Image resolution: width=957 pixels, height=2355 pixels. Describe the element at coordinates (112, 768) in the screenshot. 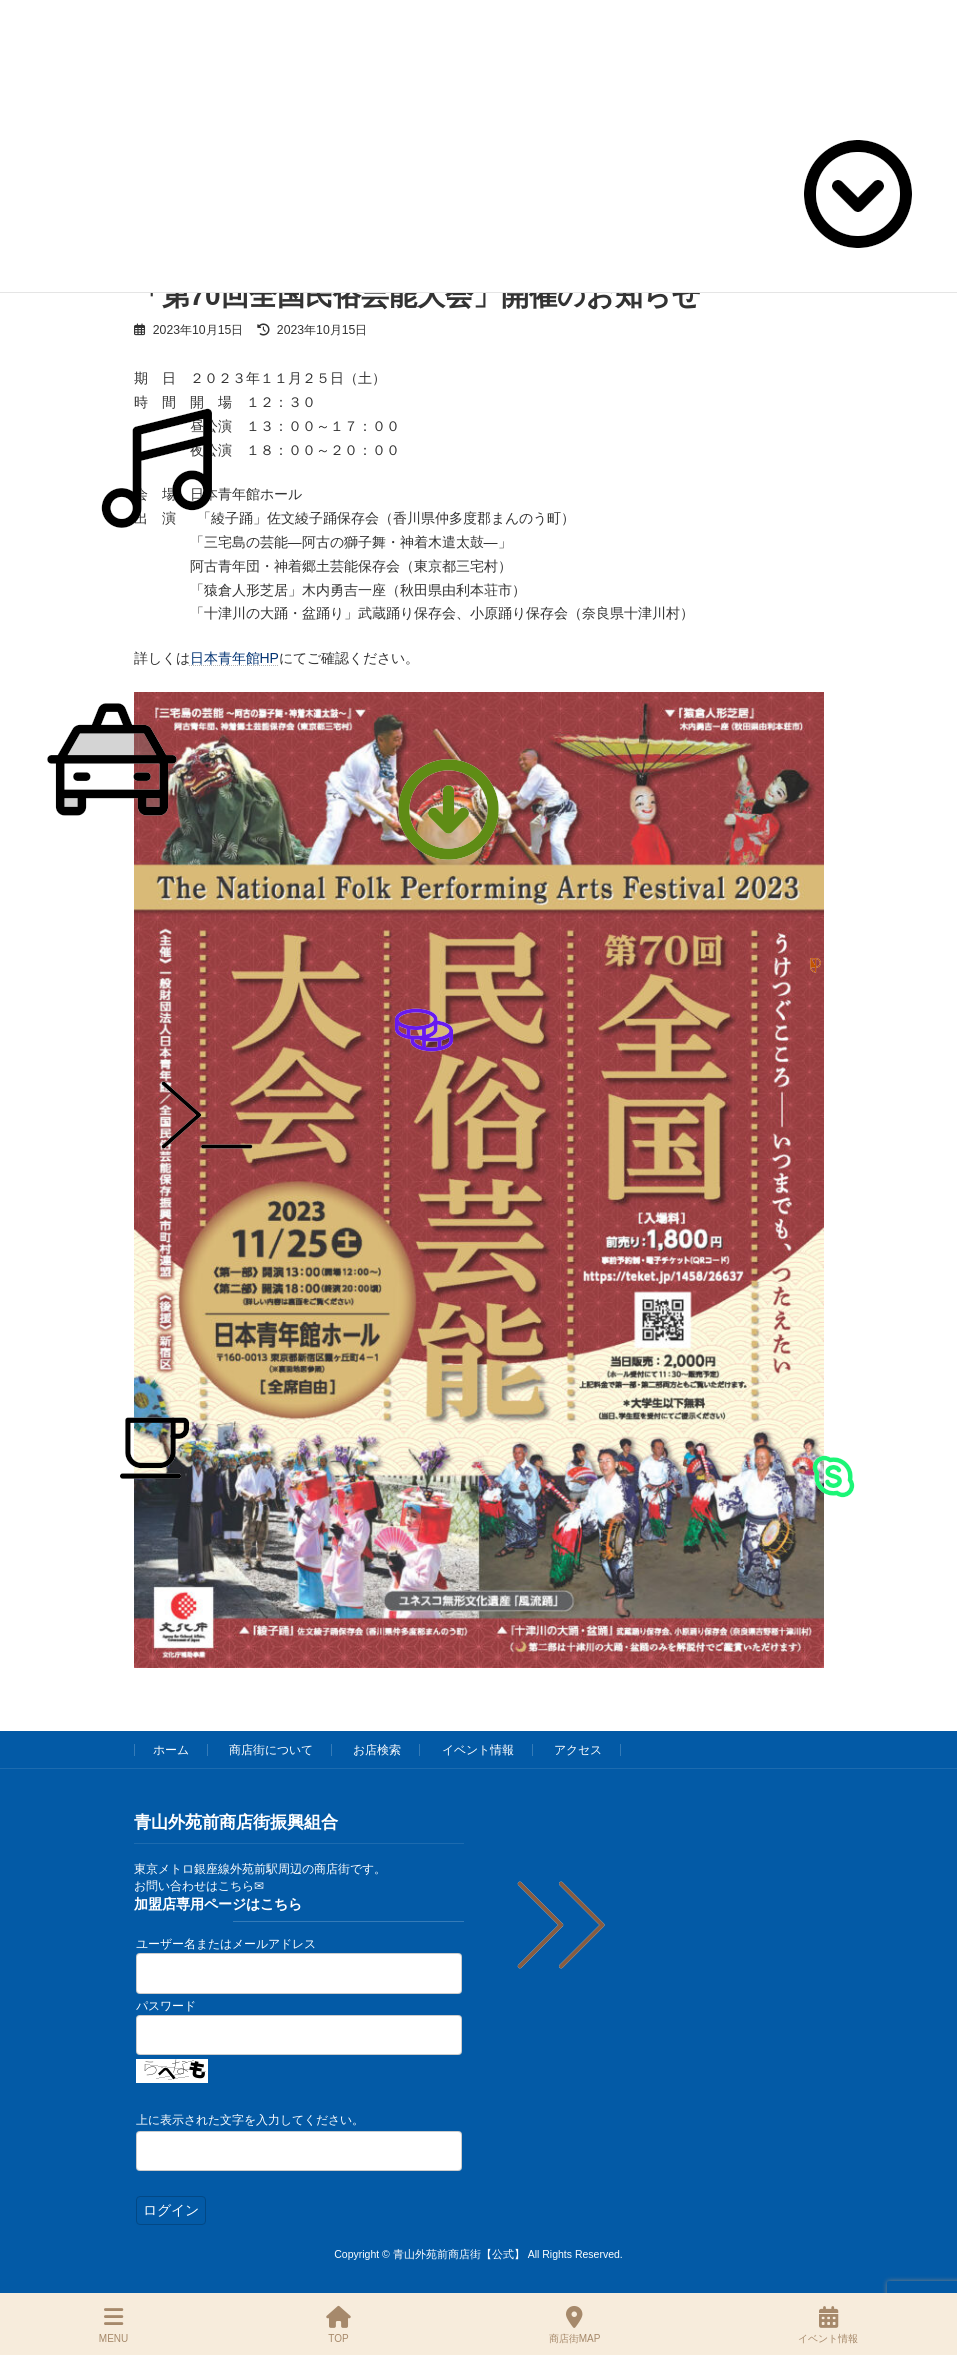

I see `request a taxi or ride service` at that location.